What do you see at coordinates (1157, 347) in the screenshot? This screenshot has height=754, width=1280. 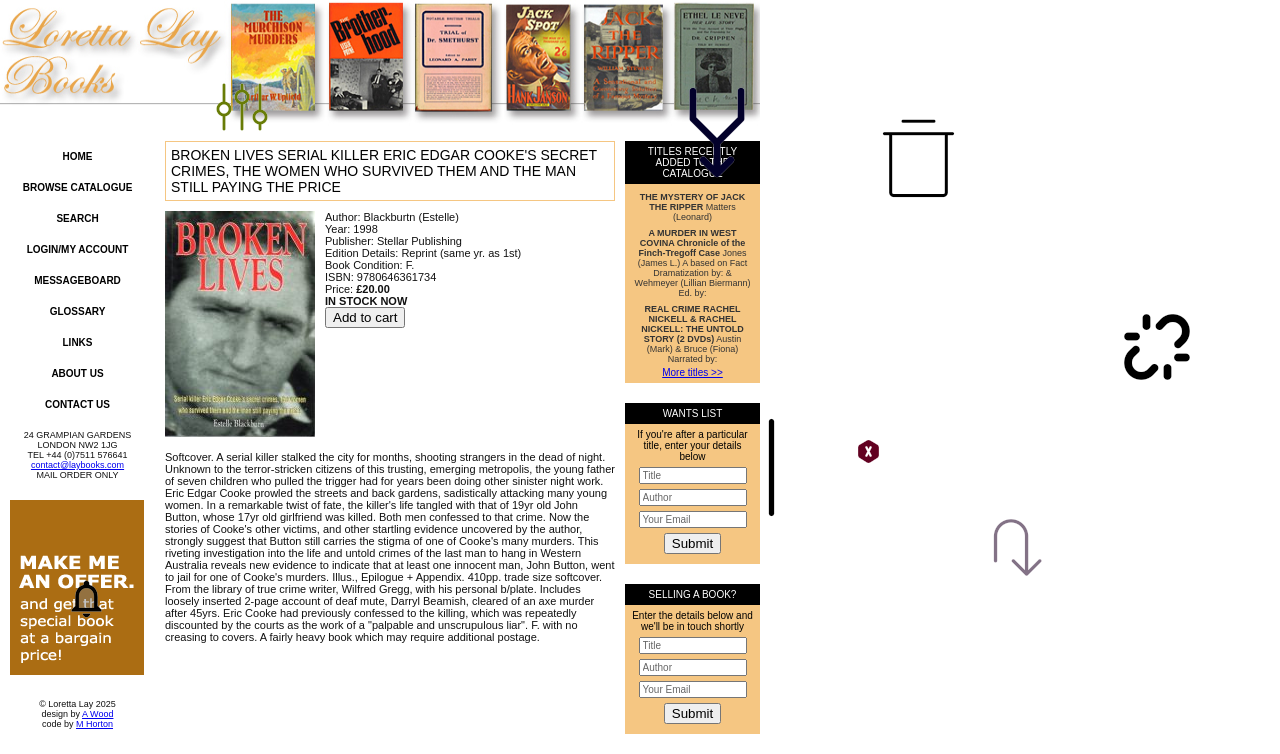 I see `unlink or disconnect a connected item` at bounding box center [1157, 347].